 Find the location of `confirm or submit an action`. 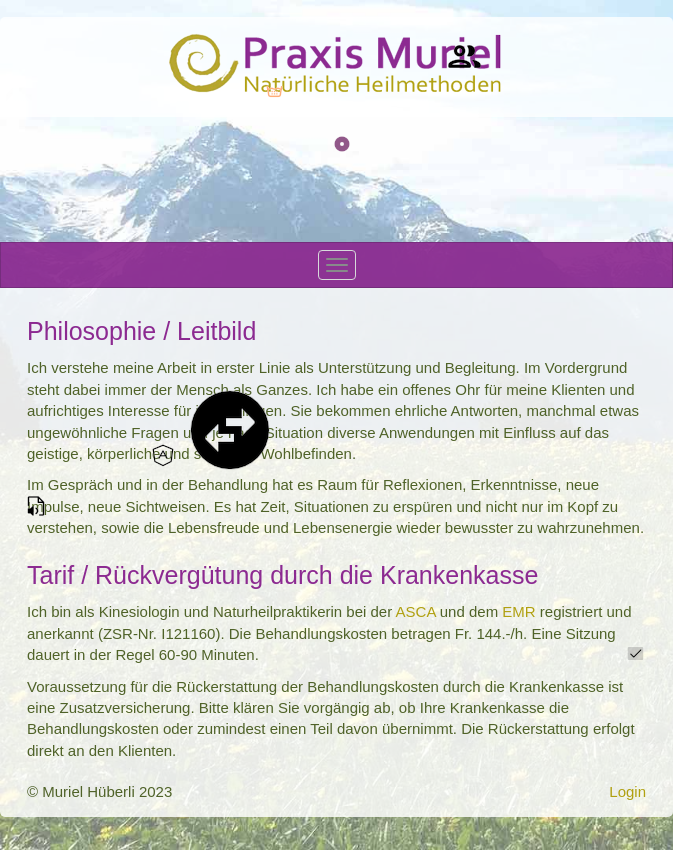

confirm or submit an action is located at coordinates (635, 653).